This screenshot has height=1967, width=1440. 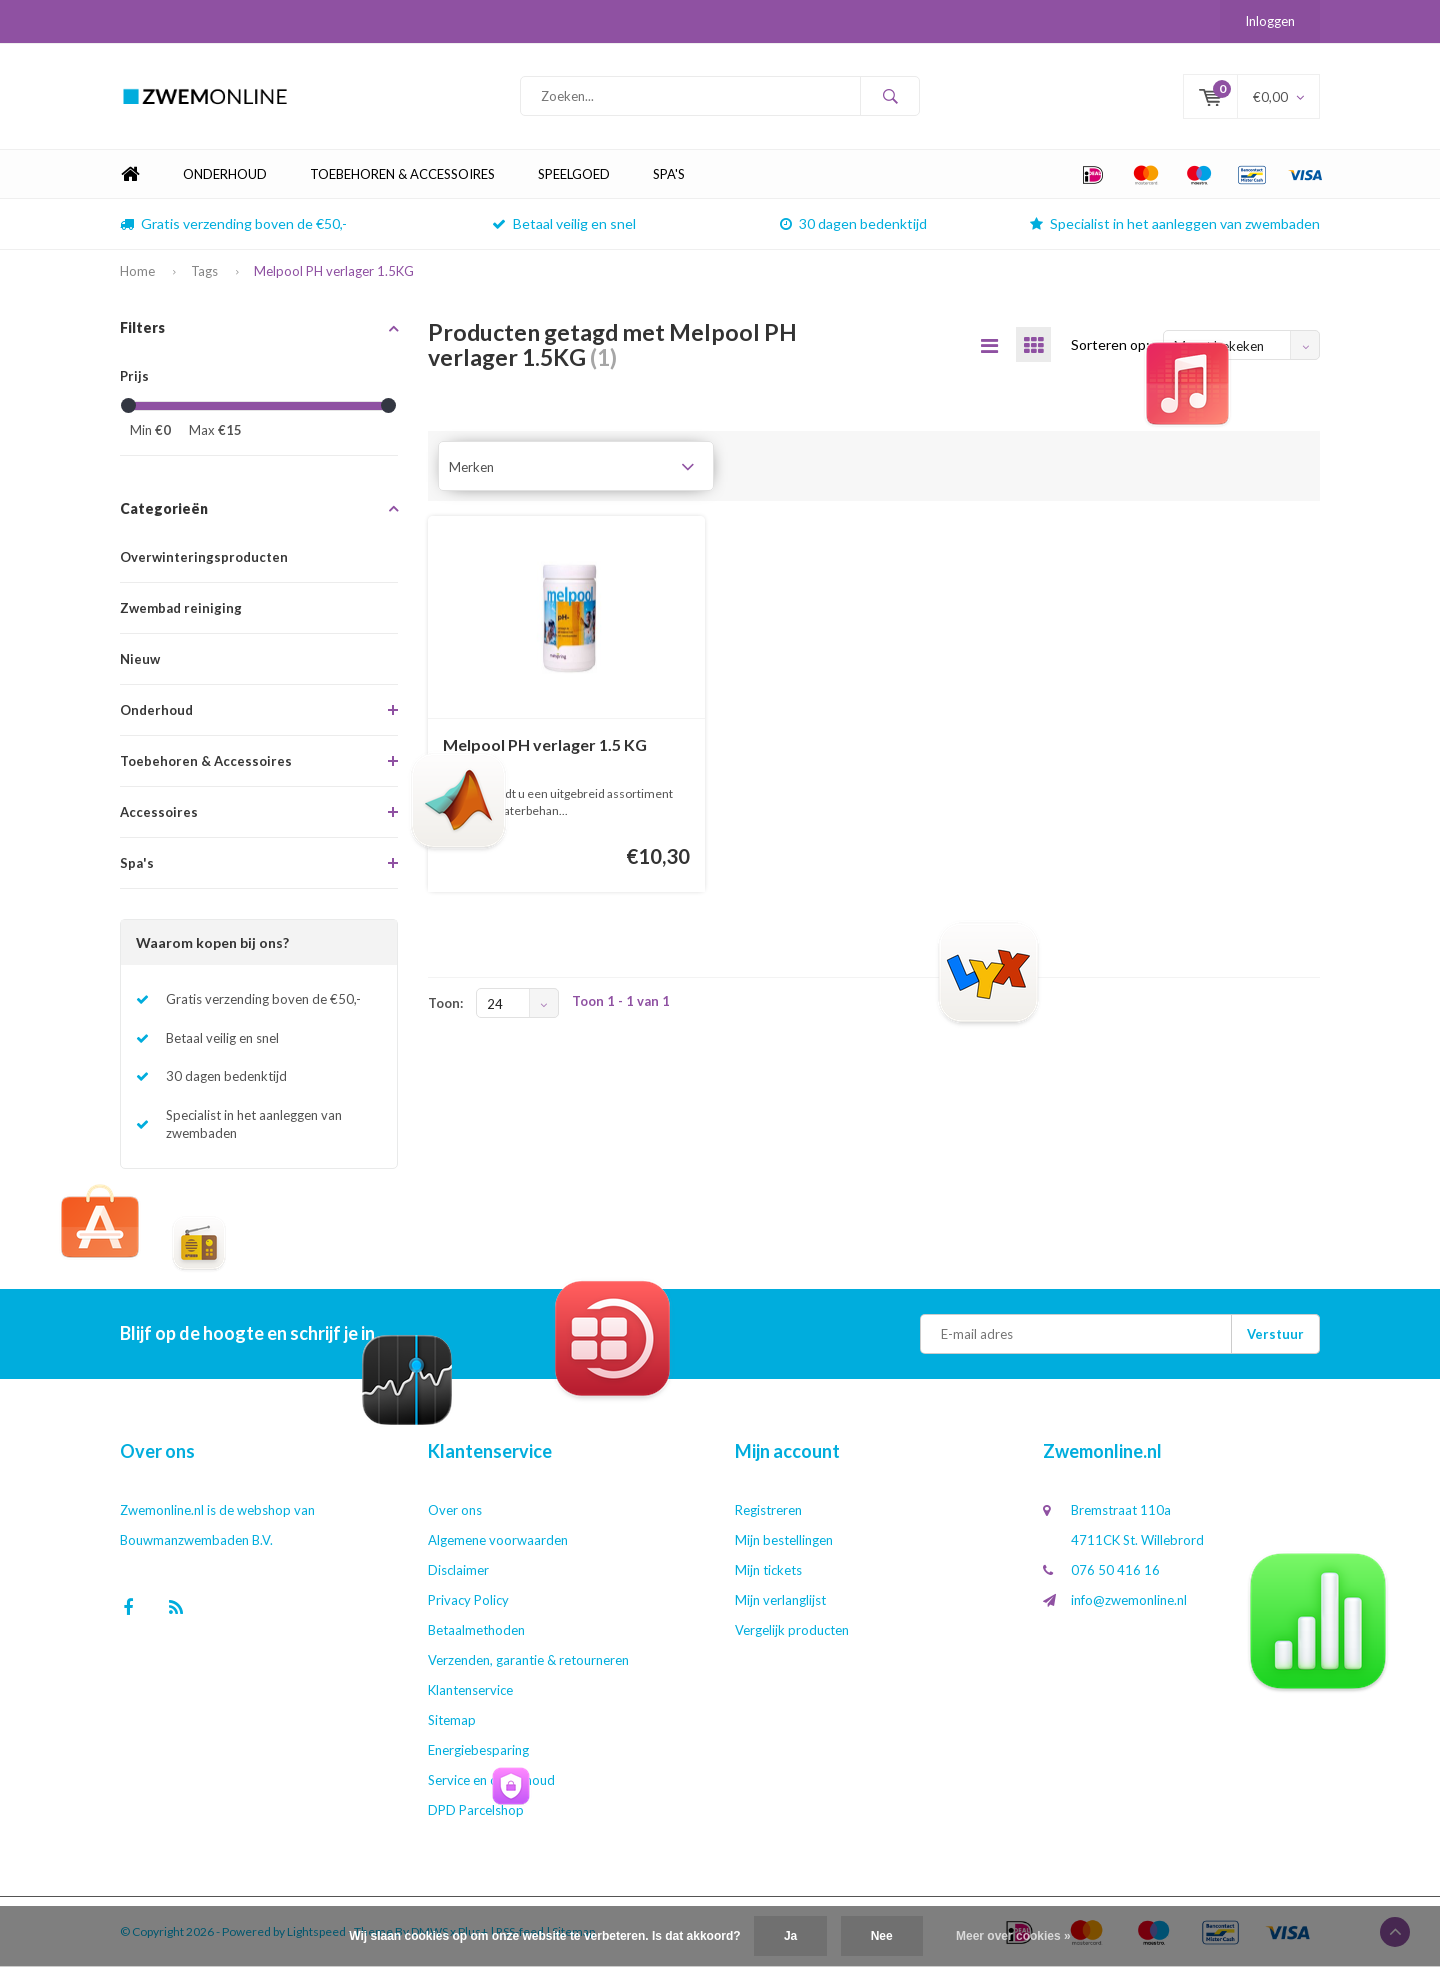 I want to click on open MATLAB application, so click(x=458, y=800).